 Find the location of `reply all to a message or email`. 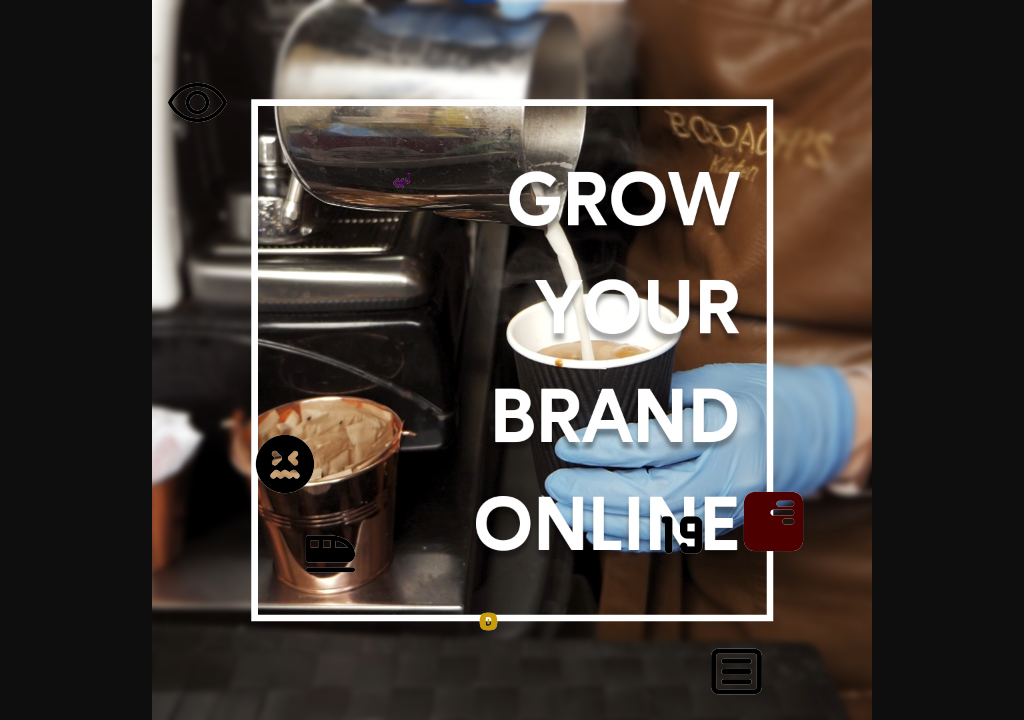

reply all to a message or email is located at coordinates (402, 181).